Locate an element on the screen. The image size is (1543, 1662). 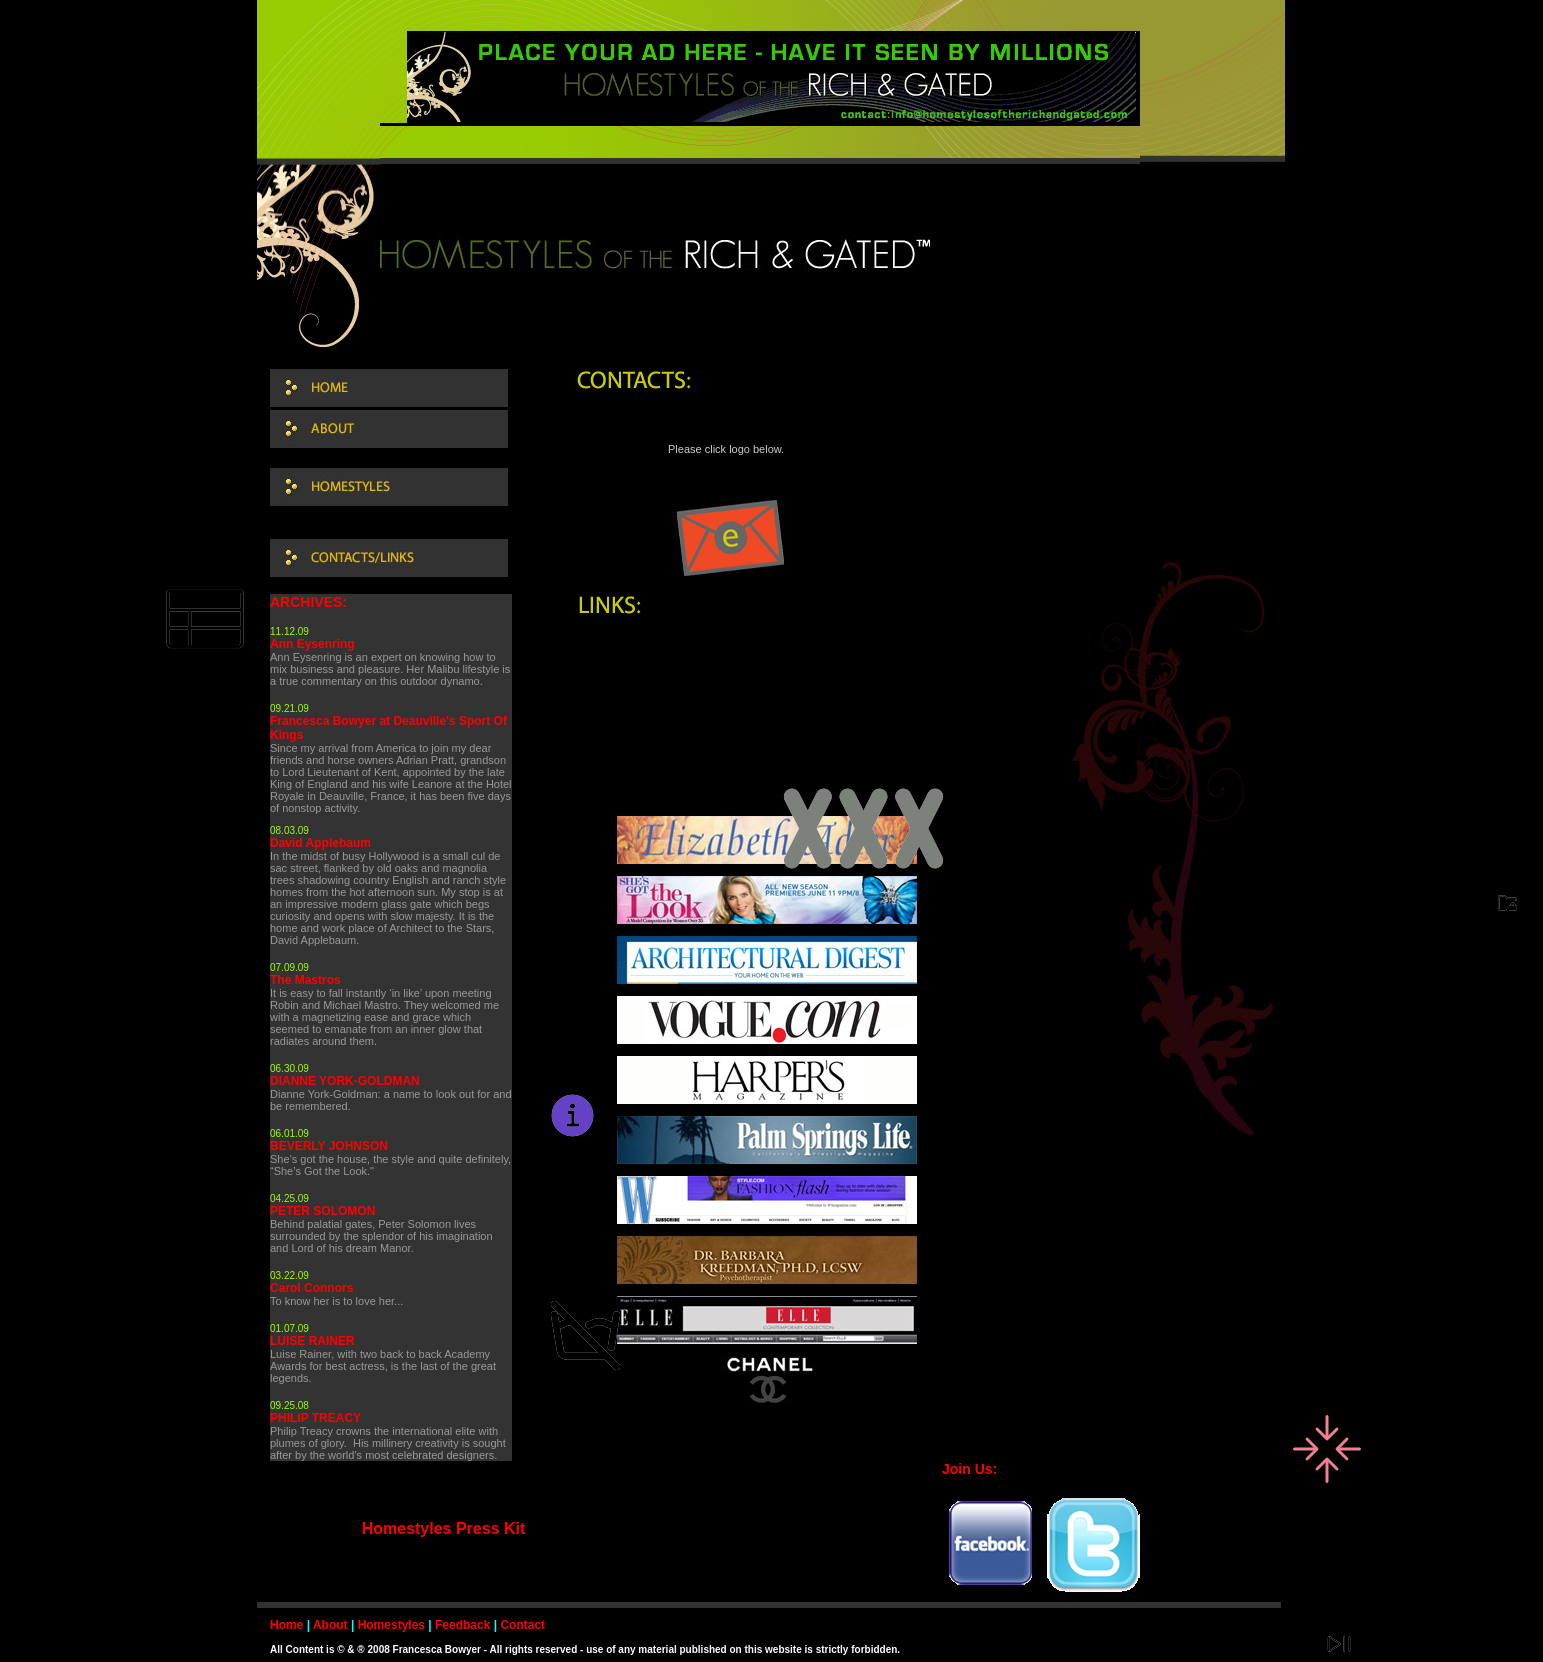
view data in table format is located at coordinates (205, 619).